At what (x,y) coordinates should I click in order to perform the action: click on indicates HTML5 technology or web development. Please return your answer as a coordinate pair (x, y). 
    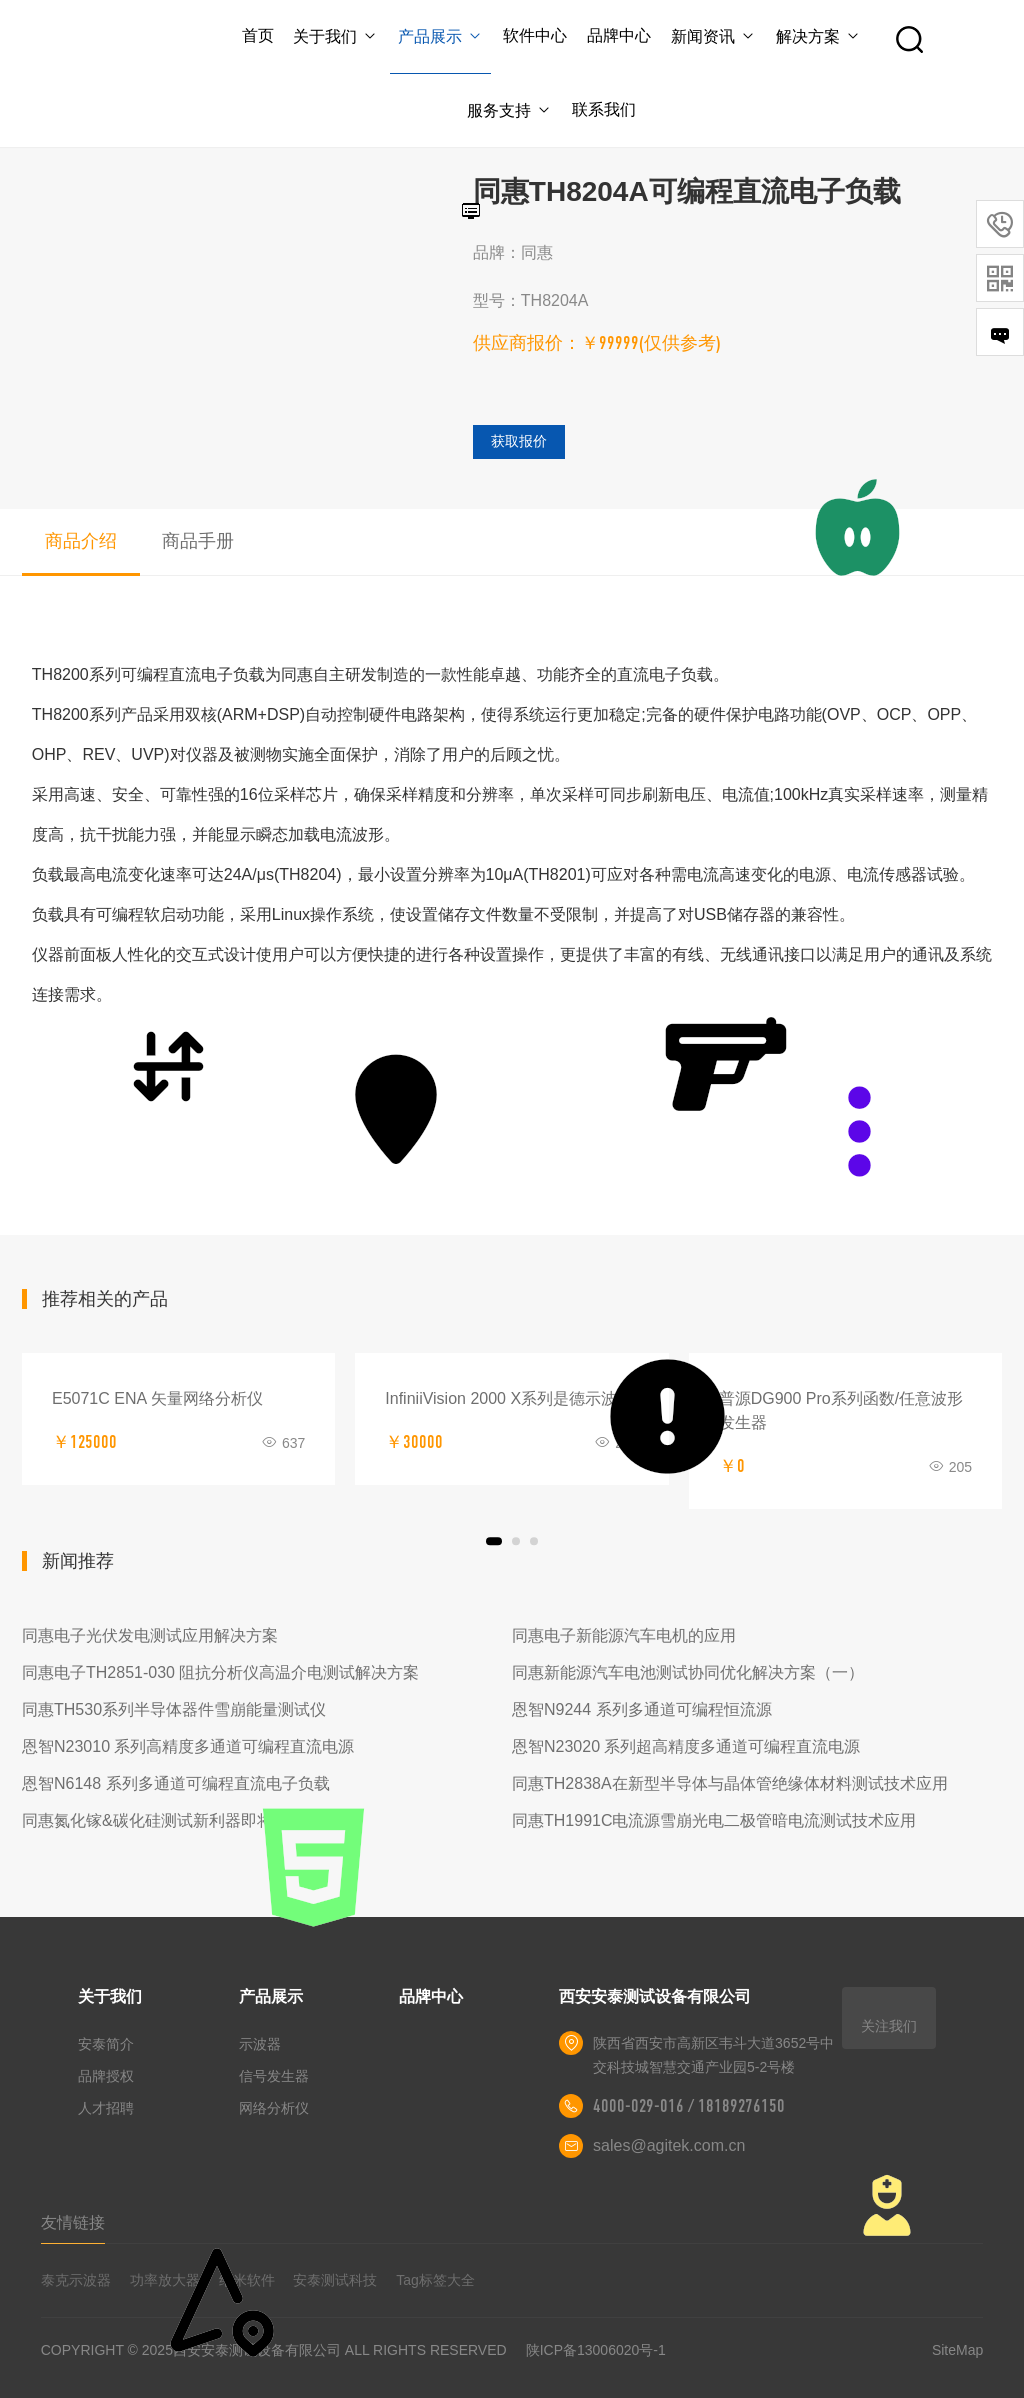
    Looking at the image, I should click on (313, 1867).